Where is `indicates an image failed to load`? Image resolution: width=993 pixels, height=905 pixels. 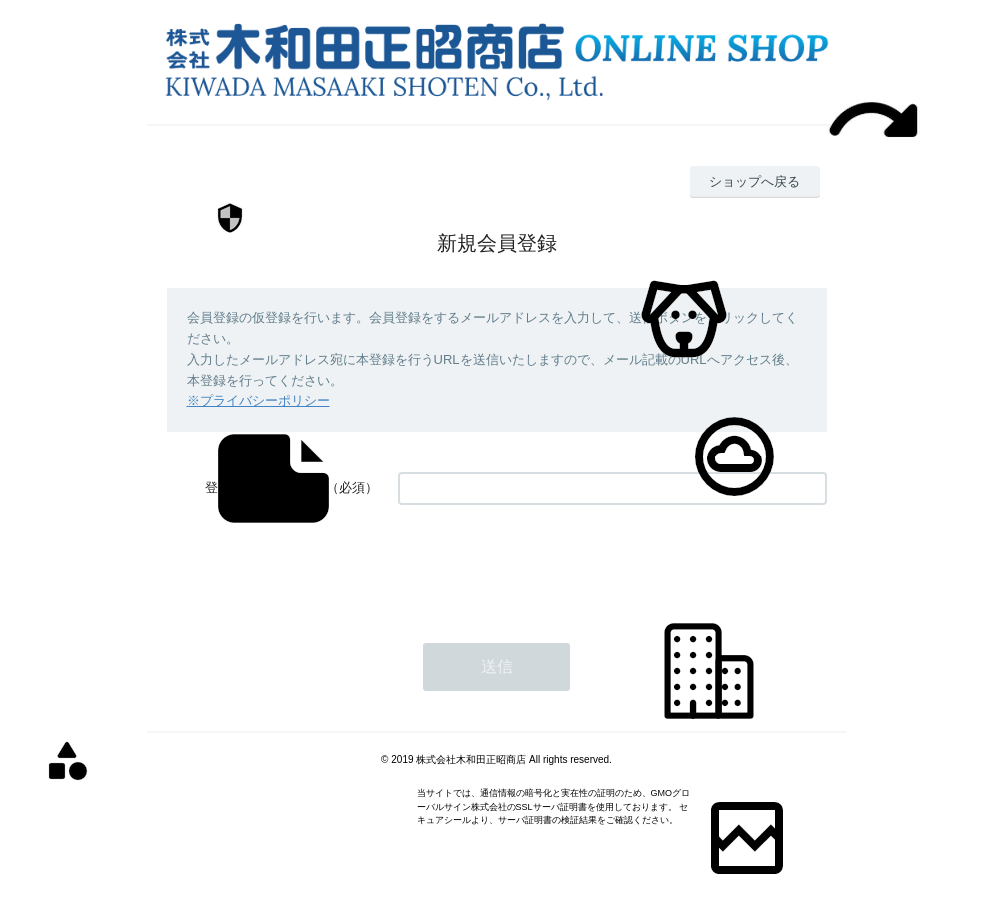 indicates an image failed to load is located at coordinates (747, 838).